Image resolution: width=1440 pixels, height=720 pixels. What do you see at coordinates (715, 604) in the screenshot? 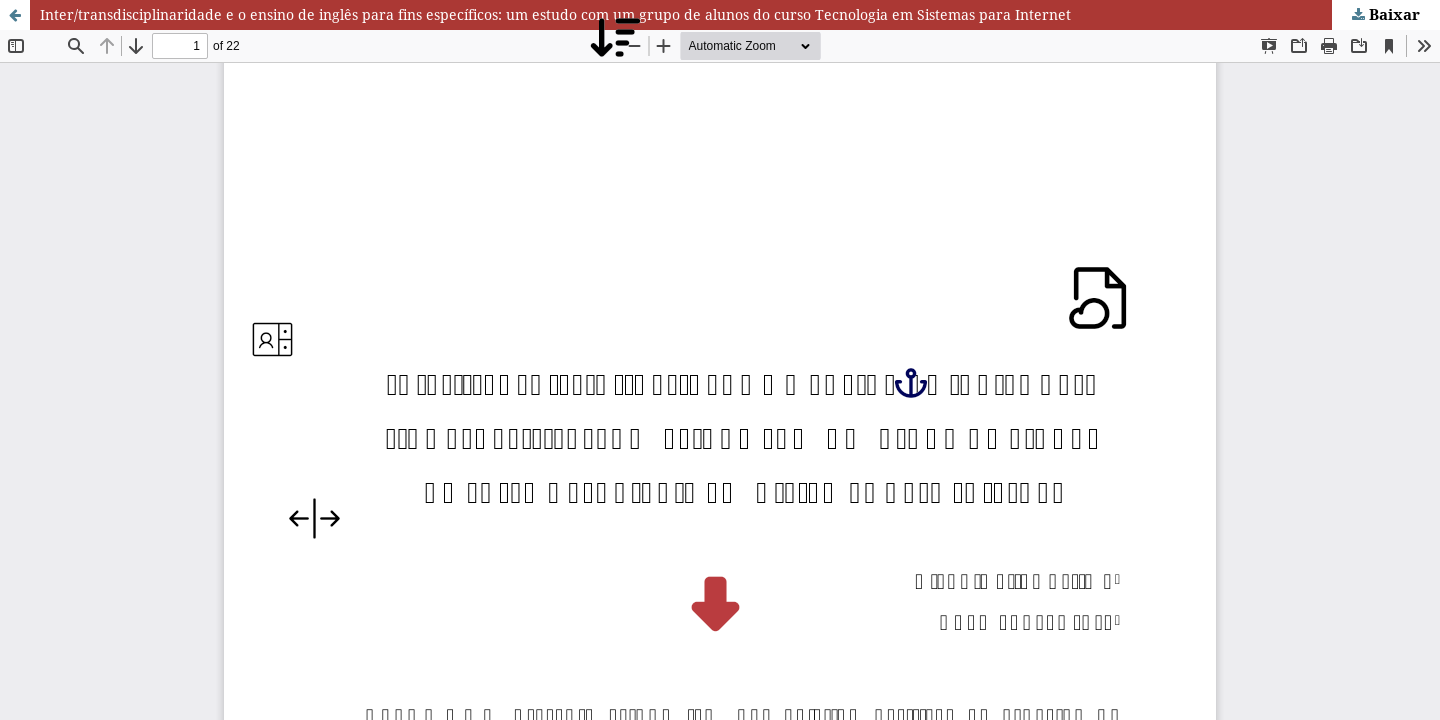
I see `download a file or content` at bounding box center [715, 604].